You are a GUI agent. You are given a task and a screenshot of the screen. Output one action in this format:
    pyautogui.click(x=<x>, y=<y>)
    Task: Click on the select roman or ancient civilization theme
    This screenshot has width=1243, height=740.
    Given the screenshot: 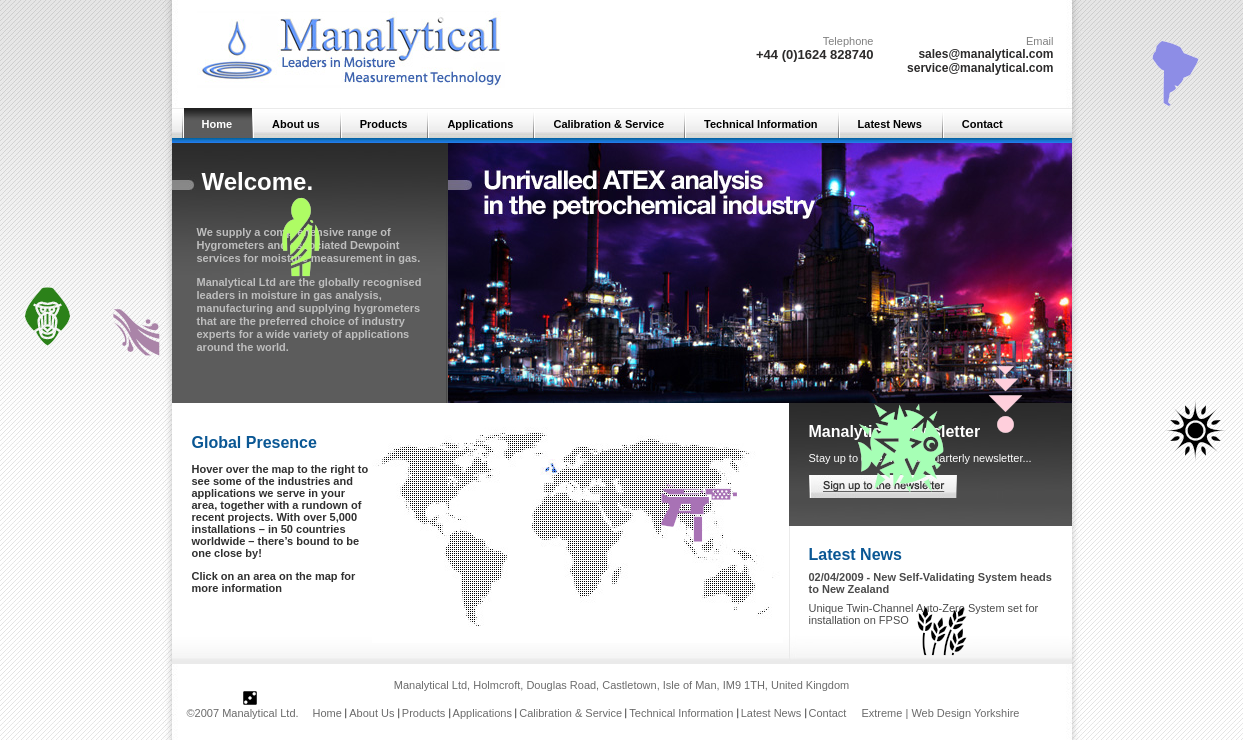 What is the action you would take?
    pyautogui.click(x=301, y=237)
    